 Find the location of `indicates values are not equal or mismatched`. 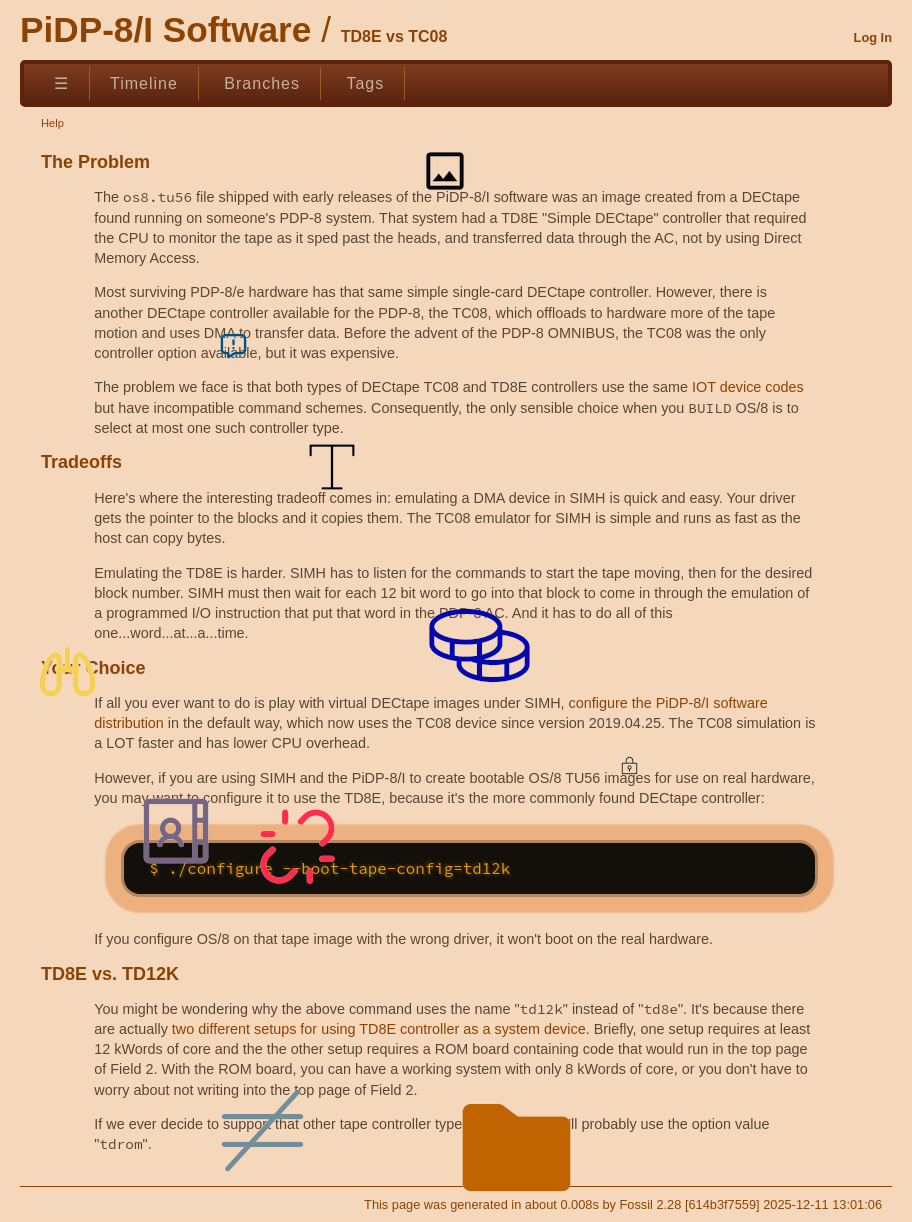

indicates values are not equal or mismatched is located at coordinates (262, 1130).